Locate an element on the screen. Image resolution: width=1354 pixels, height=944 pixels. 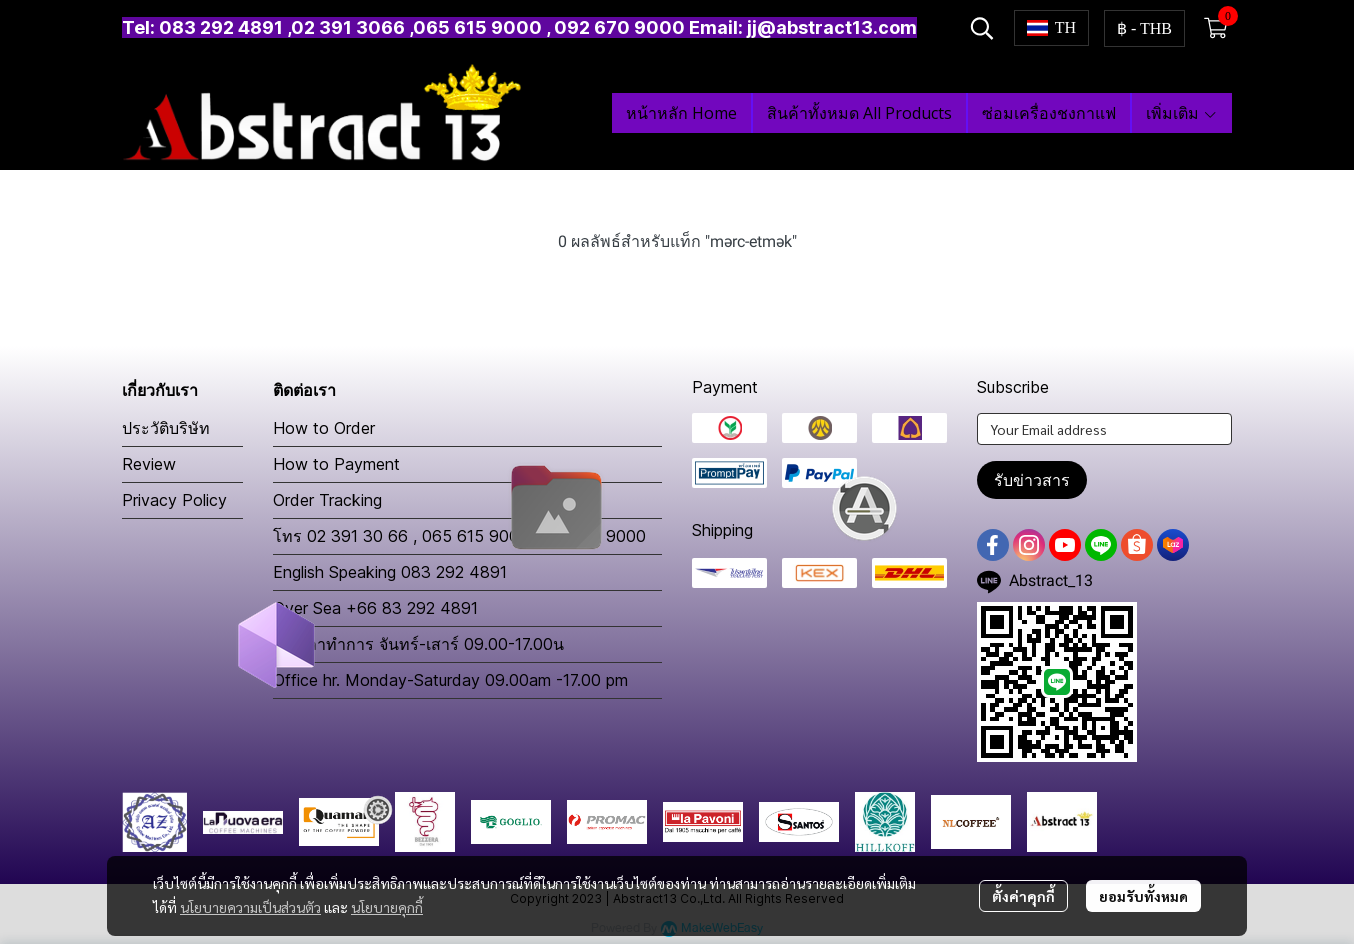
open the software update manager is located at coordinates (864, 508).